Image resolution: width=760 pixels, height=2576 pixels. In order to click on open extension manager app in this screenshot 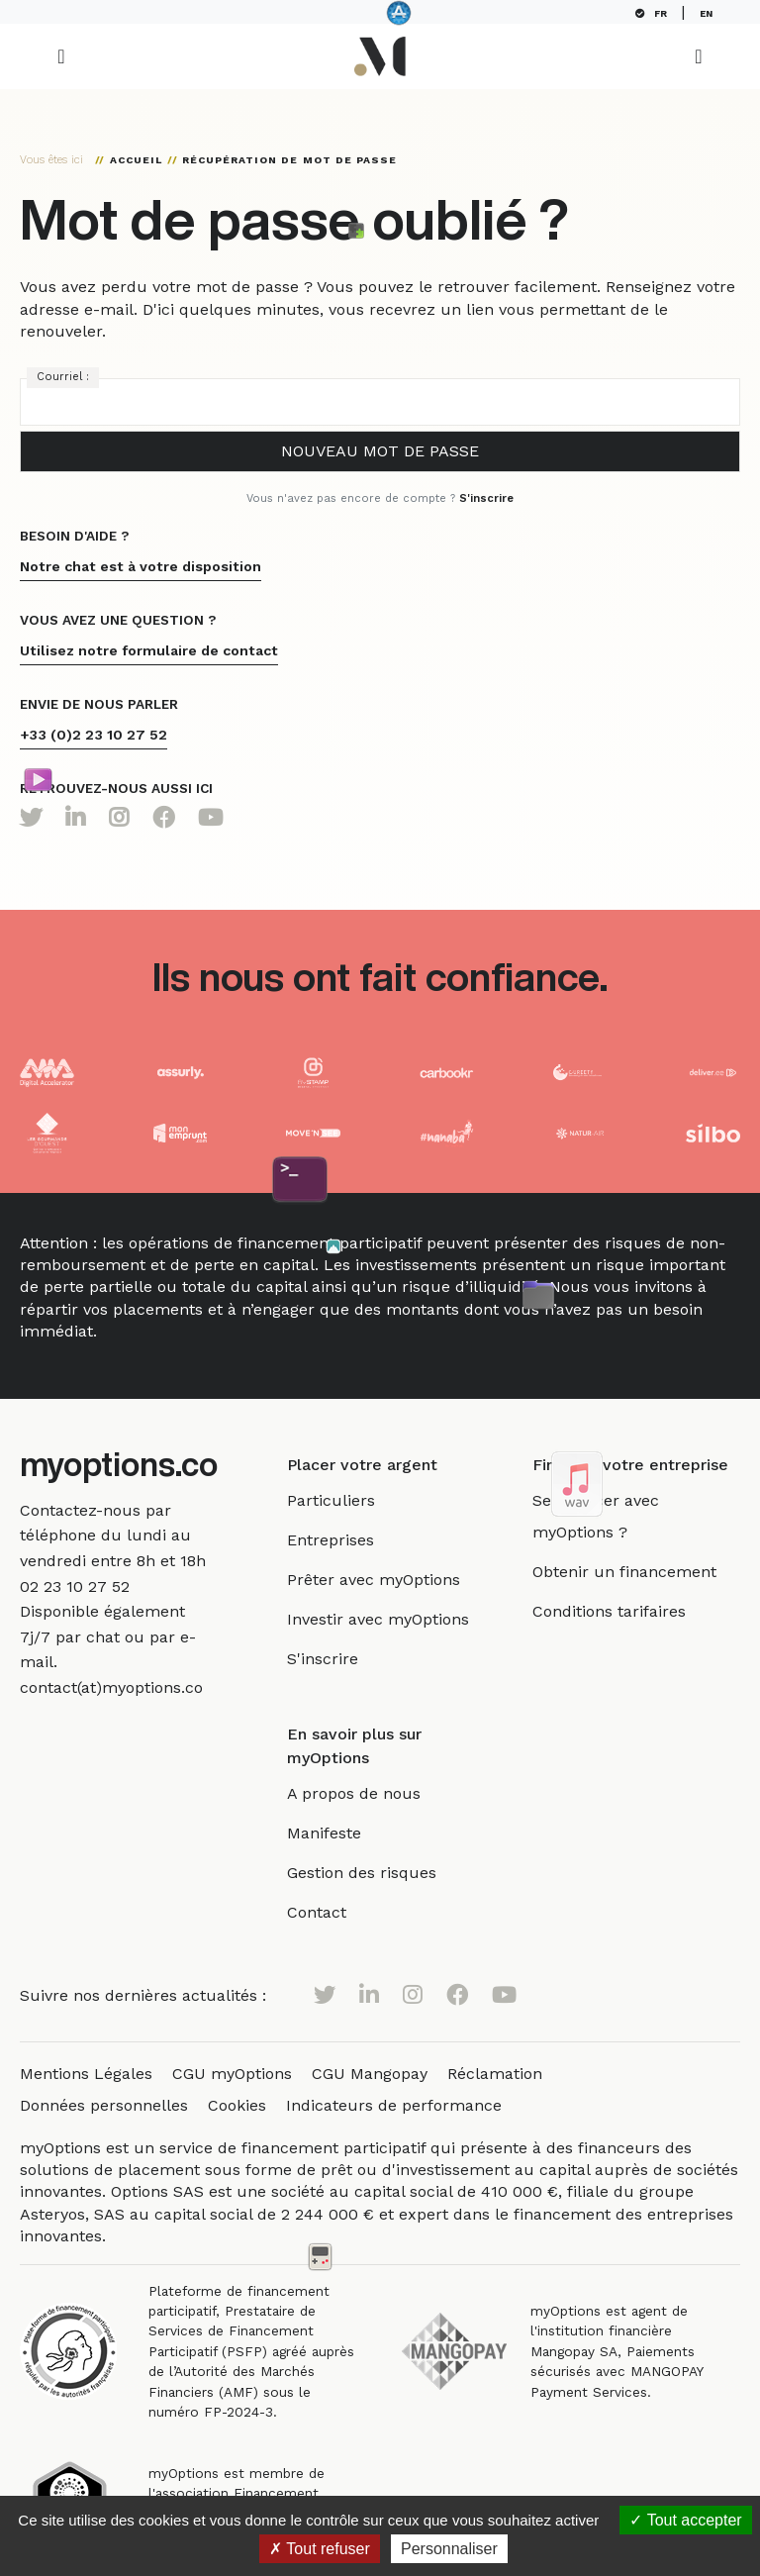, I will do `click(356, 231)`.